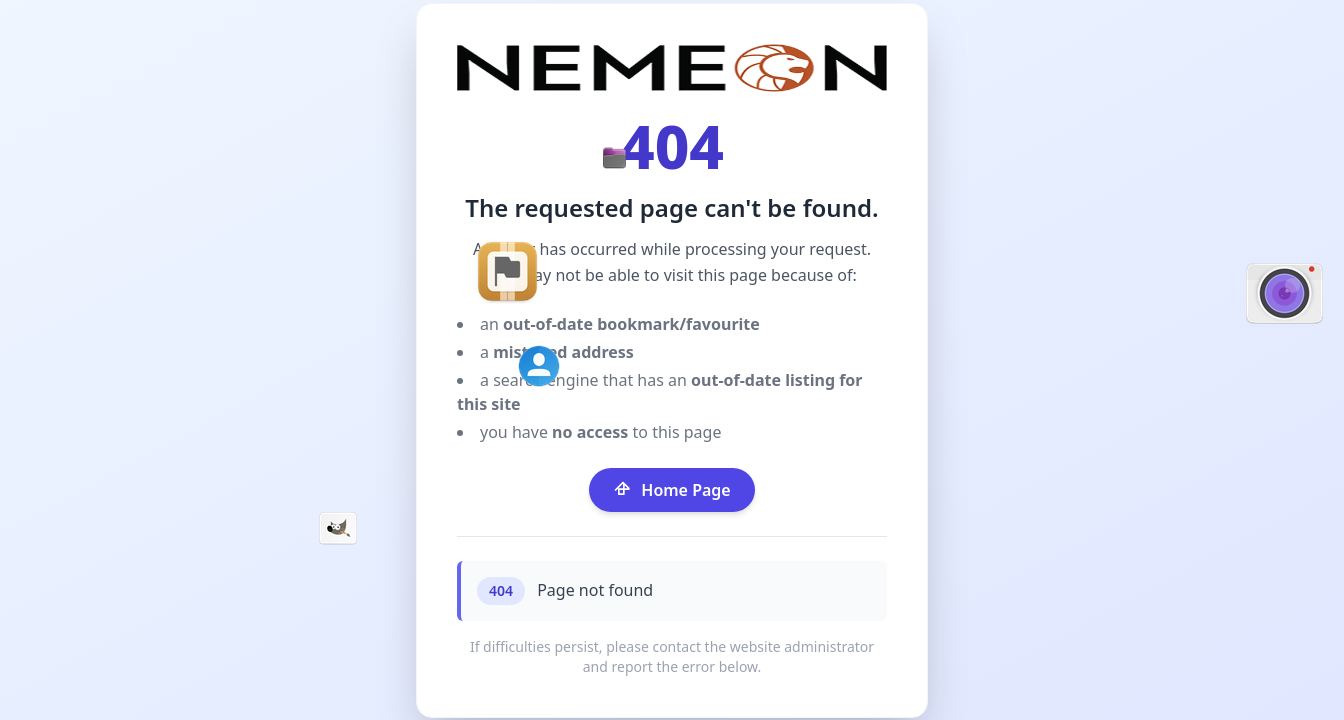  What do you see at coordinates (1284, 293) in the screenshot?
I see `open cheese webcam application` at bounding box center [1284, 293].